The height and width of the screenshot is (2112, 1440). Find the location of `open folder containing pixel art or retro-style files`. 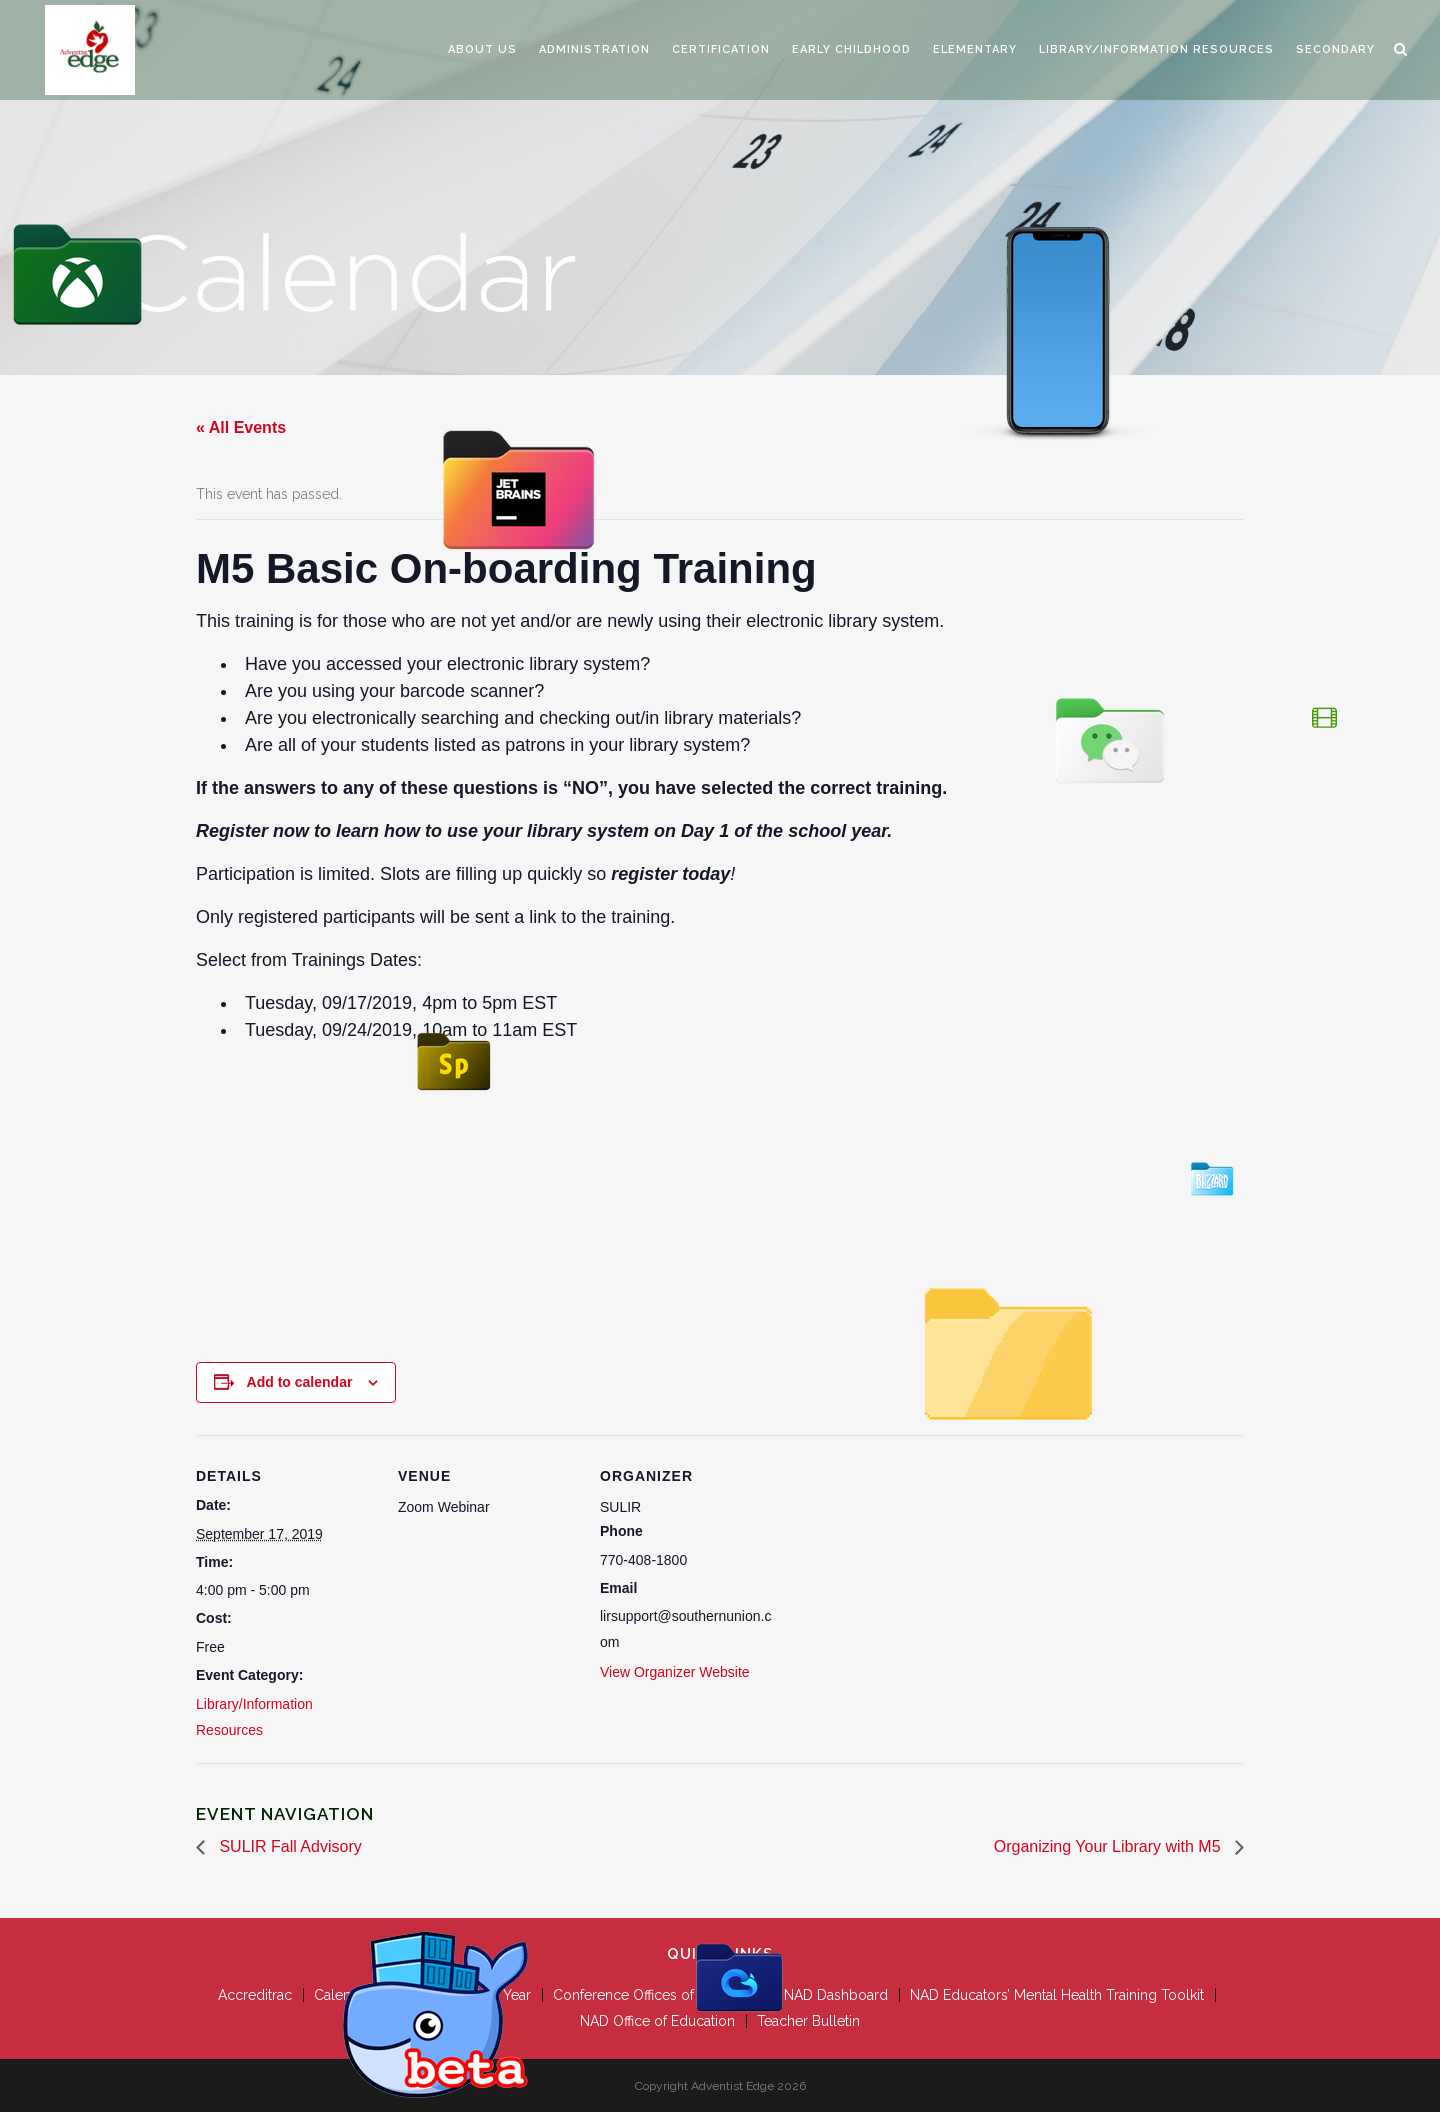

open folder containing pixel art or retro-style files is located at coordinates (1008, 1358).